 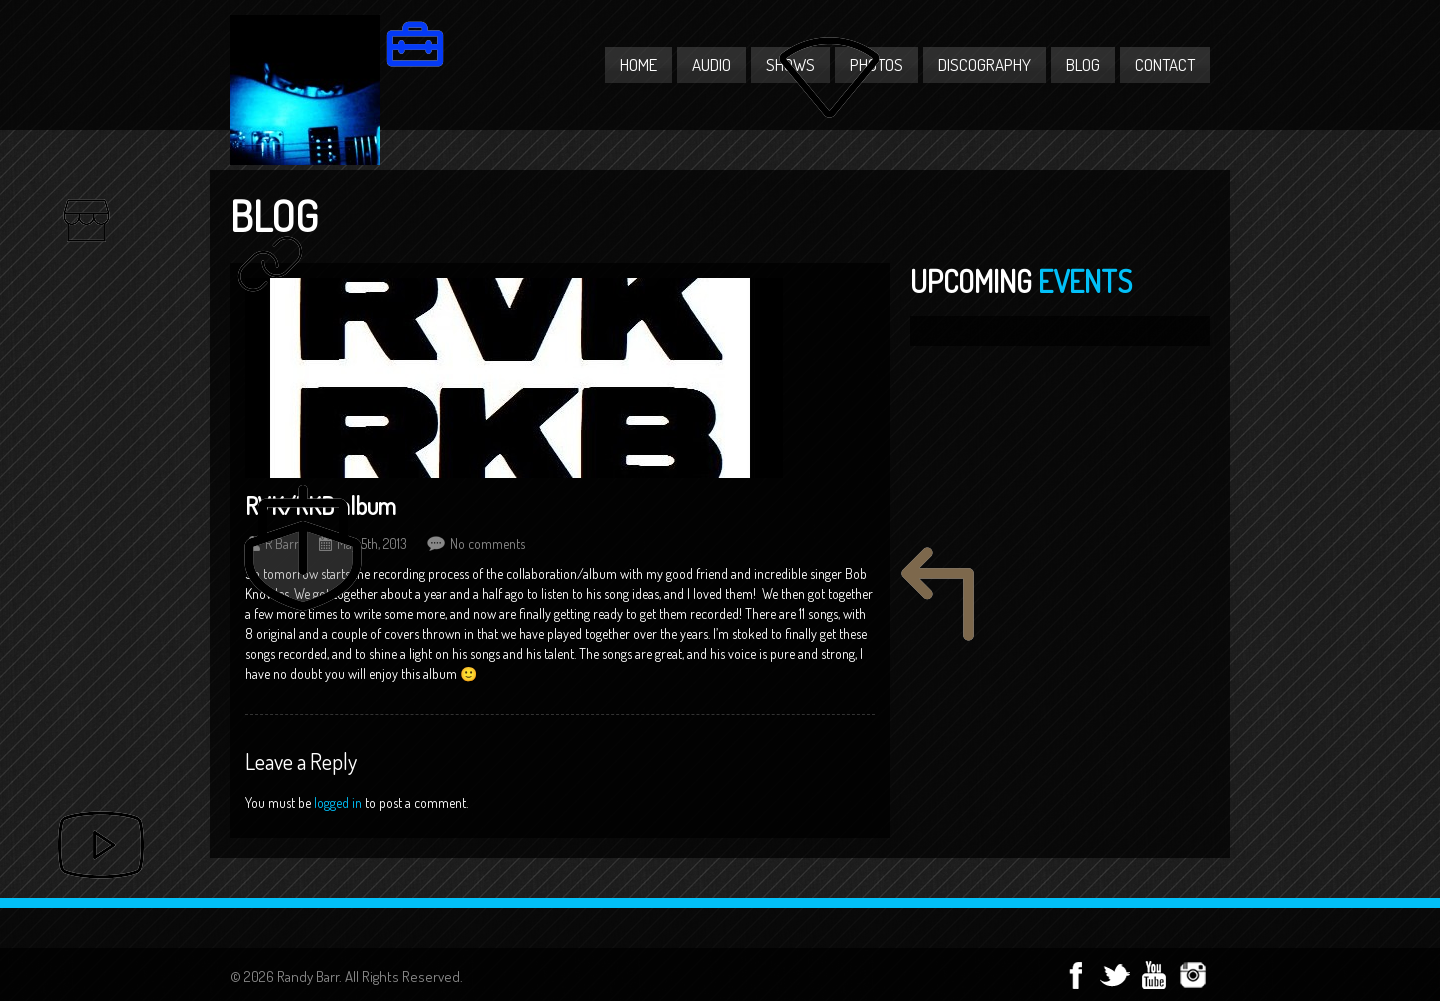 I want to click on open YouTube, so click(x=101, y=845).